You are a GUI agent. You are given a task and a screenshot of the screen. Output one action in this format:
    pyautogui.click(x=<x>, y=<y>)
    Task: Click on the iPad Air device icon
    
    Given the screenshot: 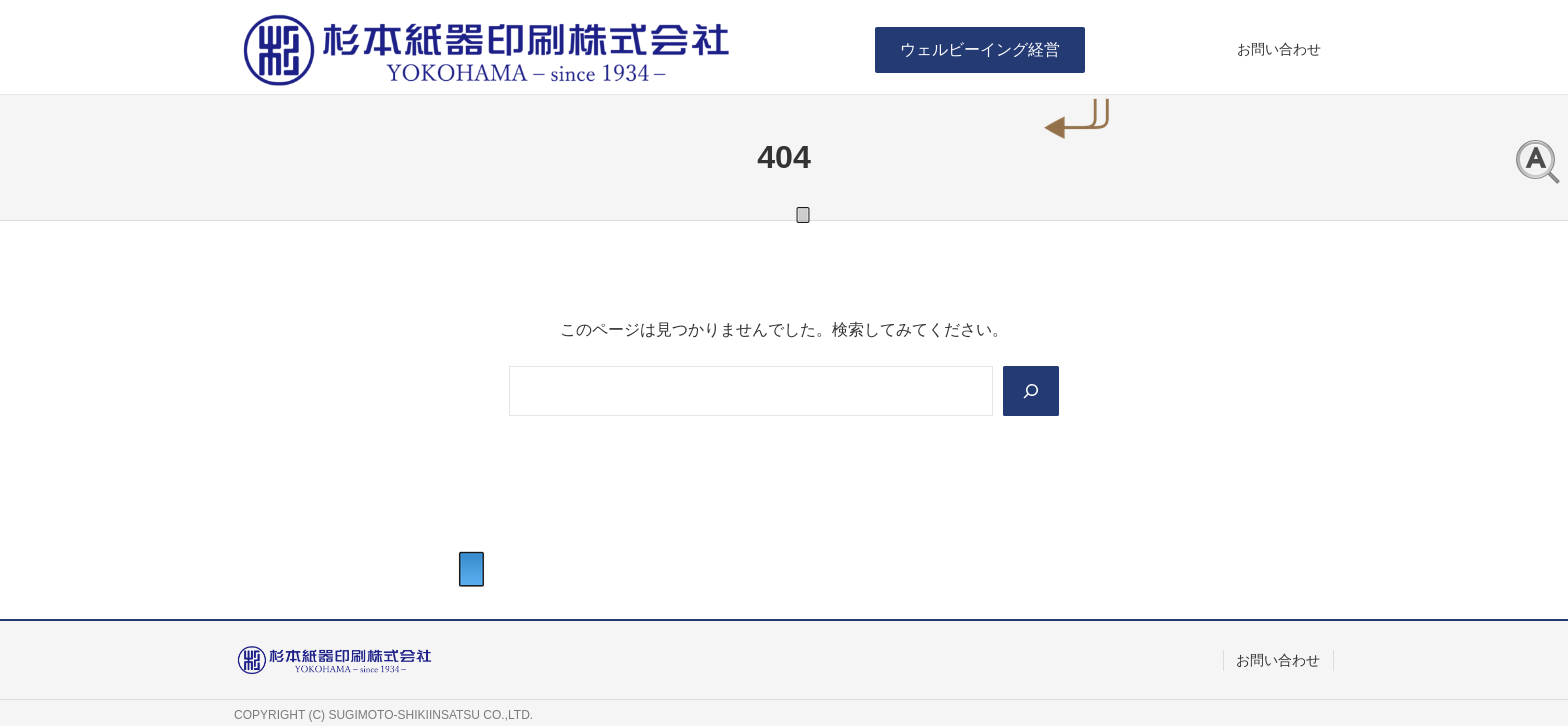 What is the action you would take?
    pyautogui.click(x=471, y=569)
    